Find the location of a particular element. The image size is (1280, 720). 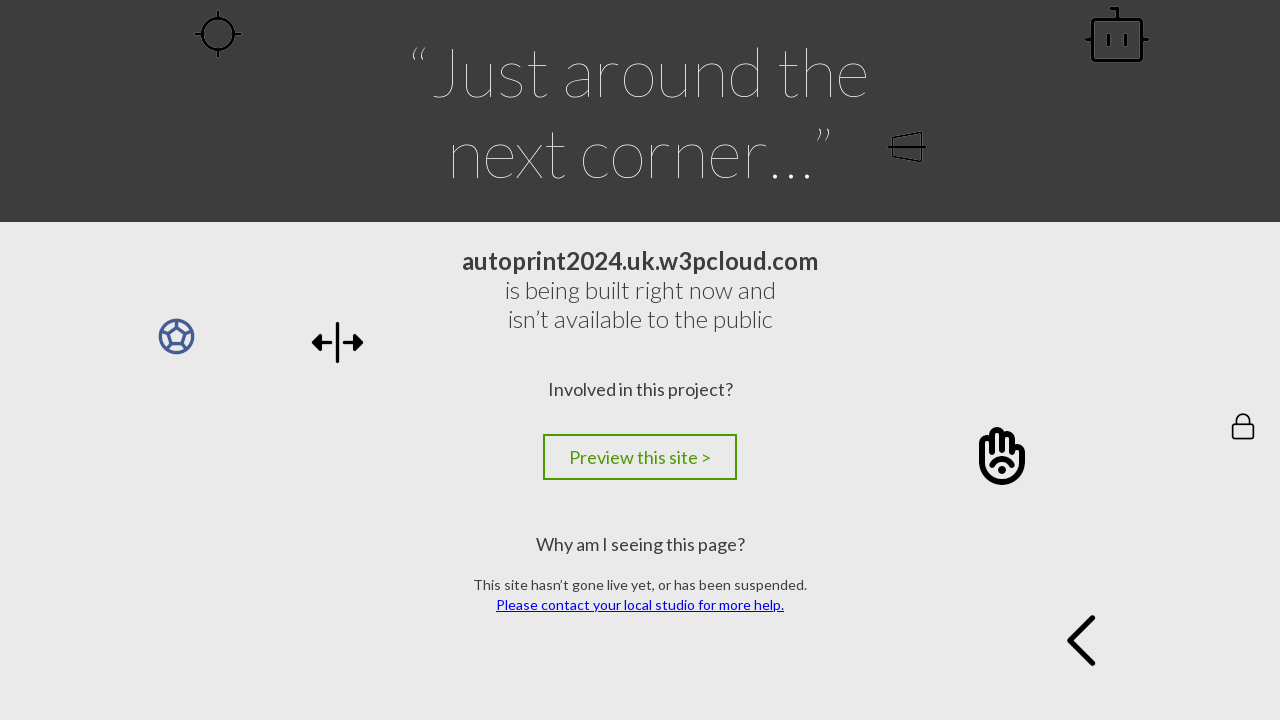

view dependabot alerts and automated dependency updates is located at coordinates (1117, 36).